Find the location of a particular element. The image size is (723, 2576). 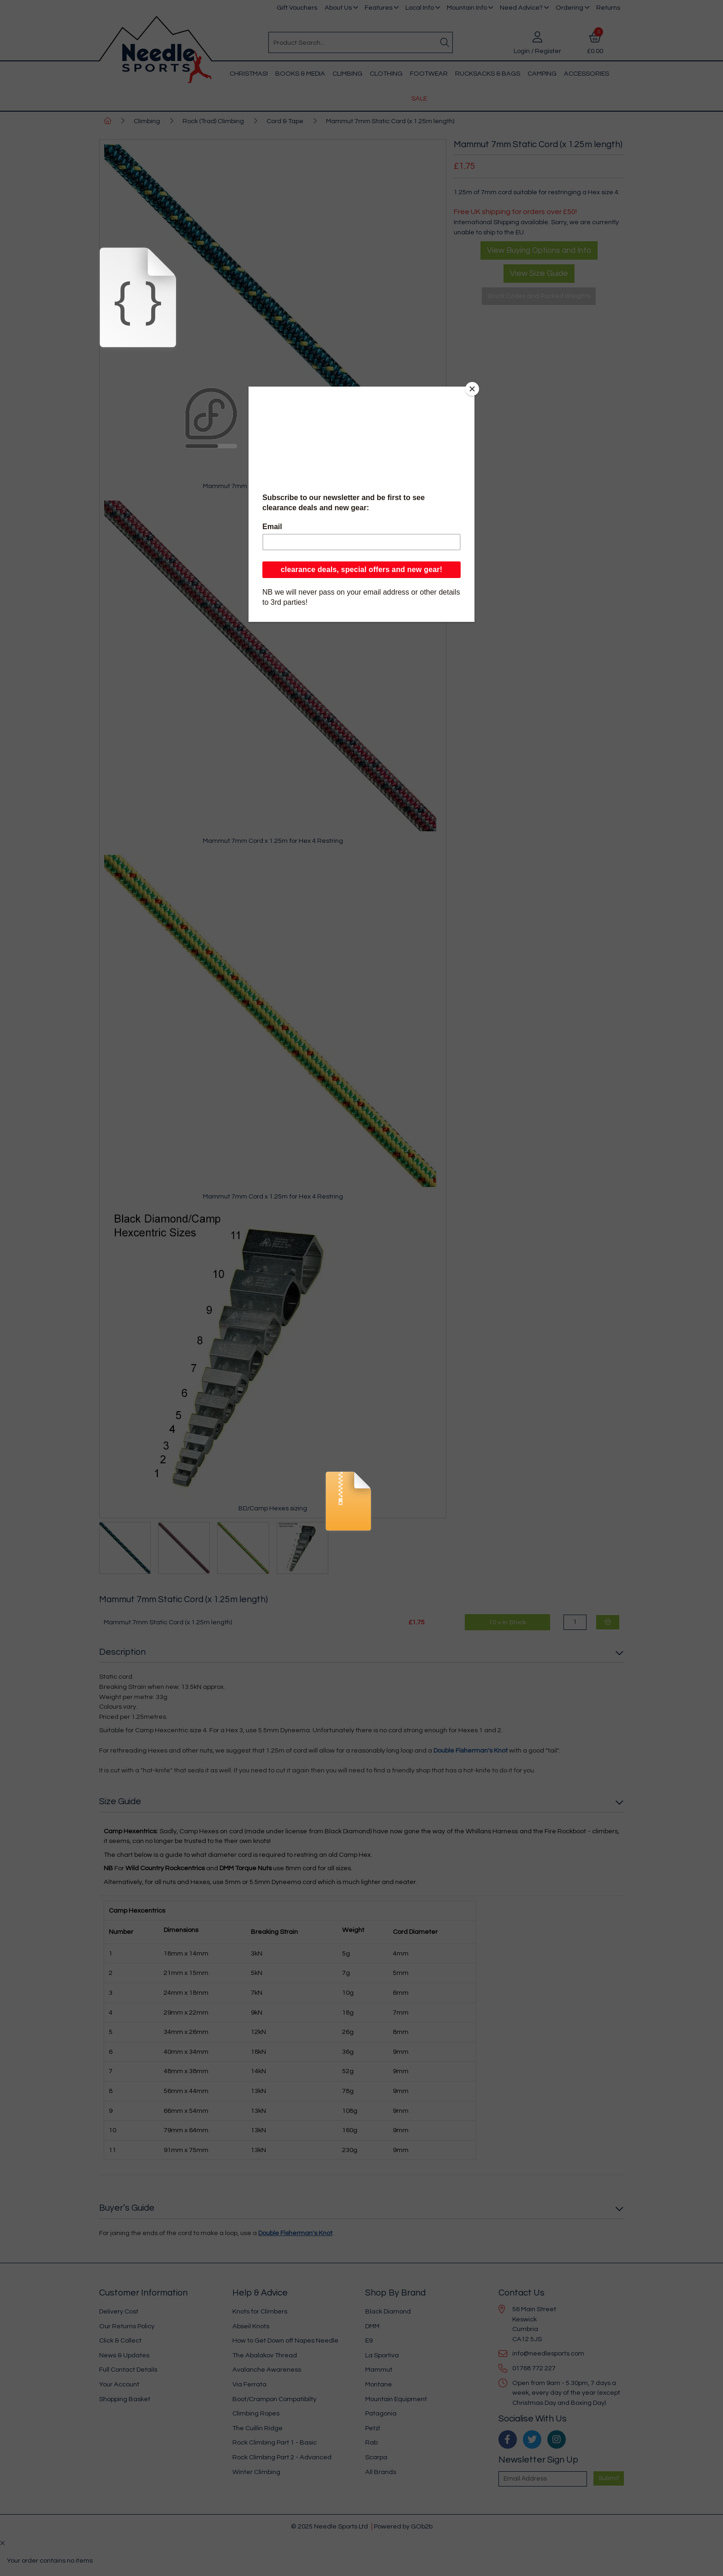

a compressed zip file is located at coordinates (348, 1502).